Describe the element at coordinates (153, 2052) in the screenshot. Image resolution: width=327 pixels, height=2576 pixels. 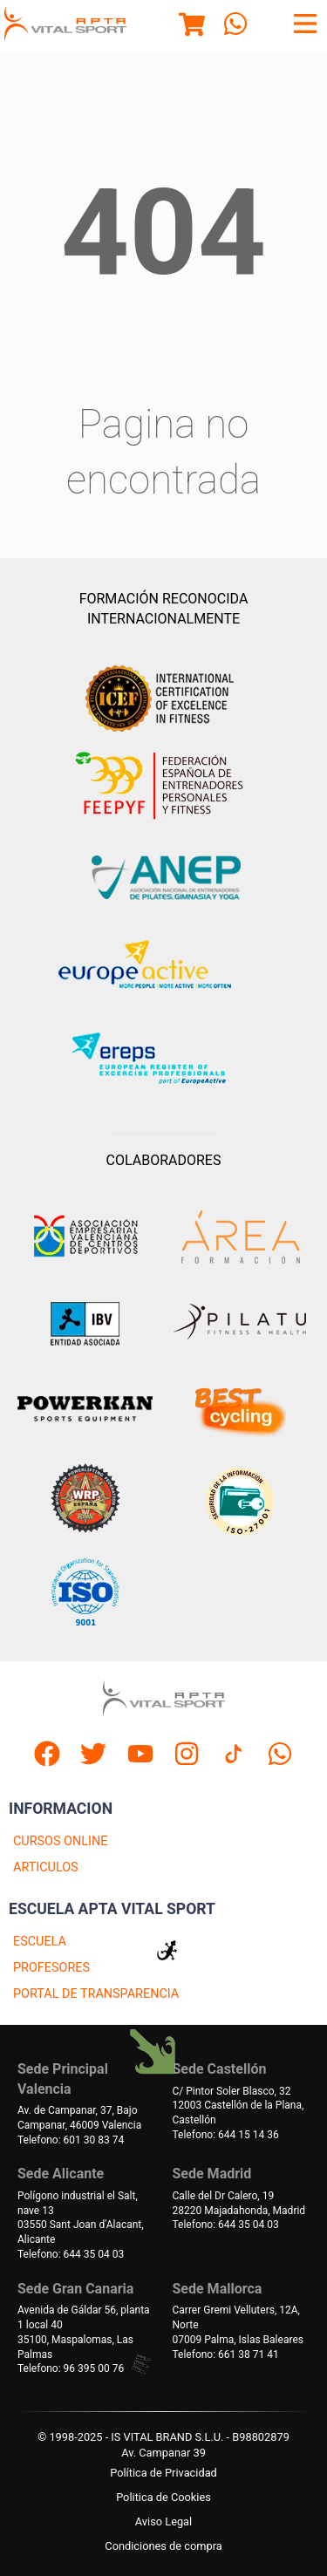
I see `activate dragon breath ability` at that location.